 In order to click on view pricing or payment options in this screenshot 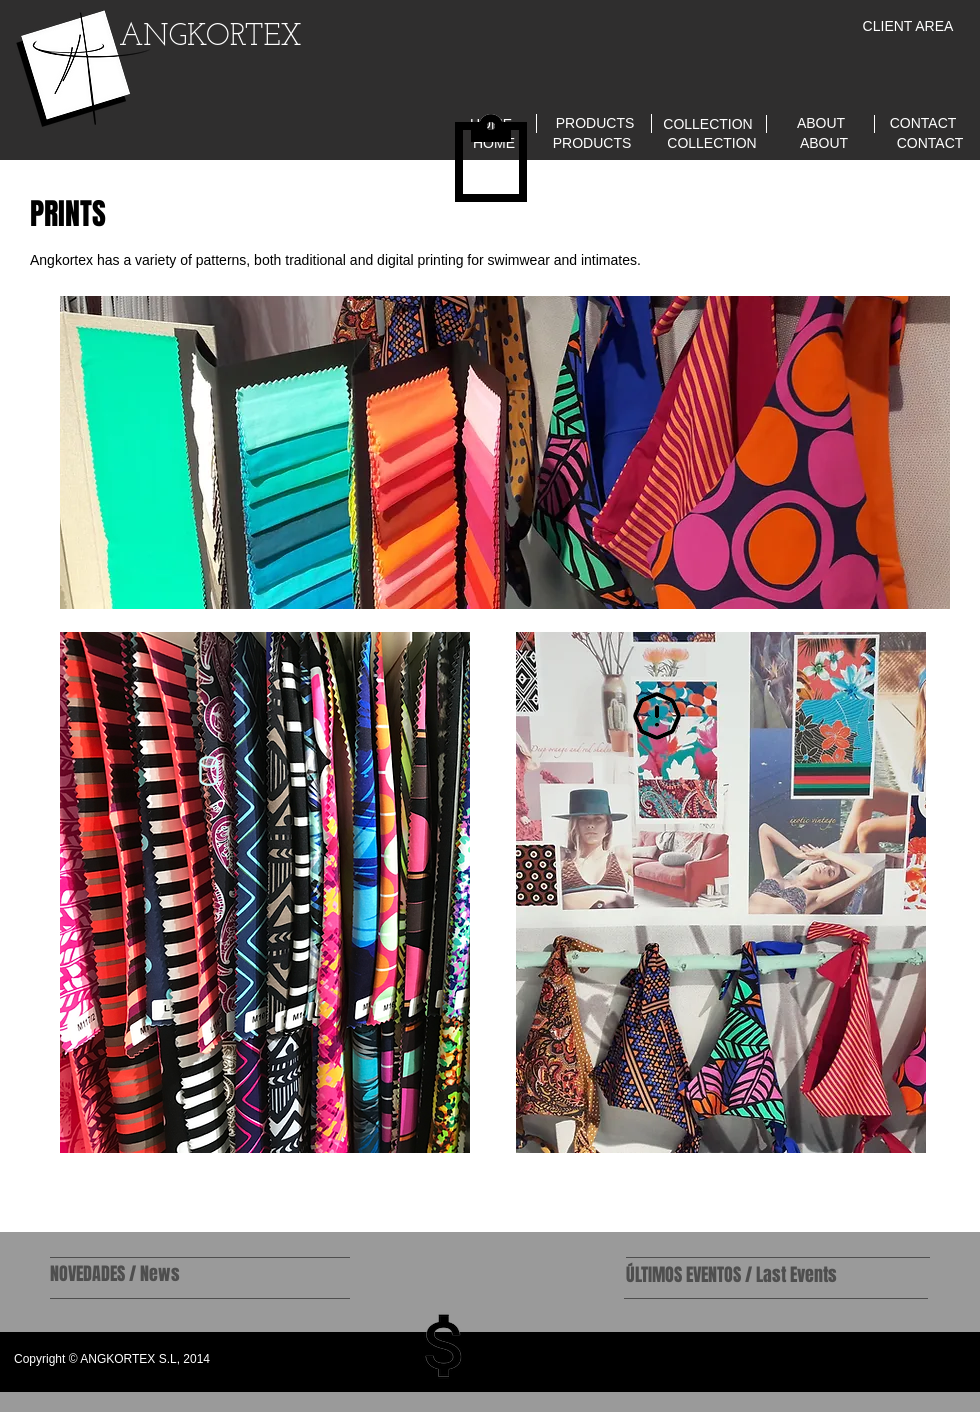, I will do `click(445, 1345)`.